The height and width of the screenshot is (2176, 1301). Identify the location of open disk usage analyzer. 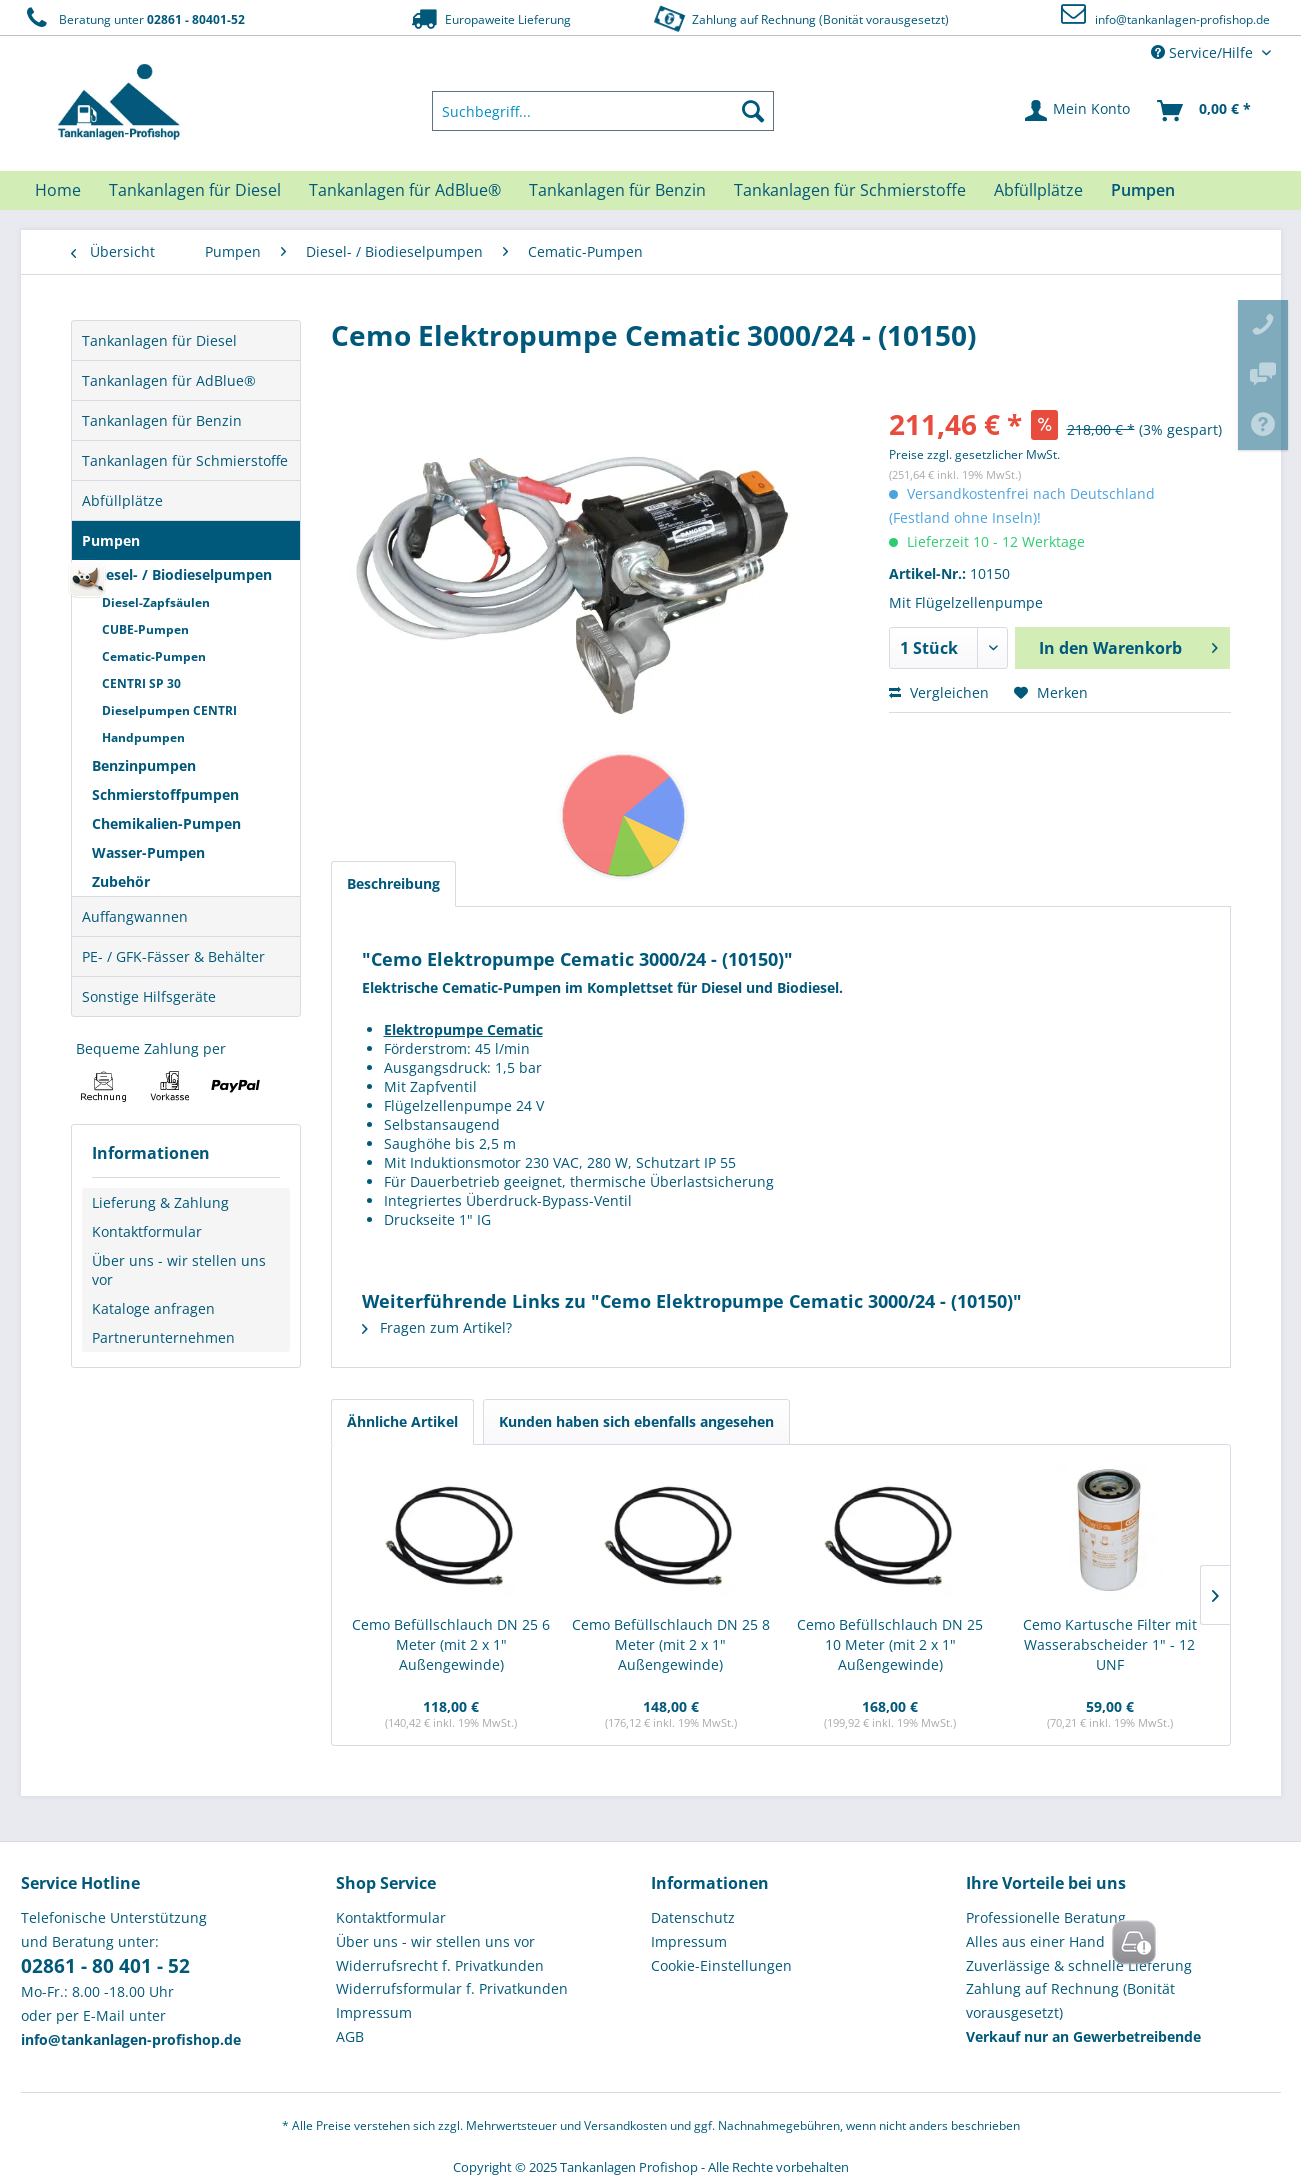
(623, 815).